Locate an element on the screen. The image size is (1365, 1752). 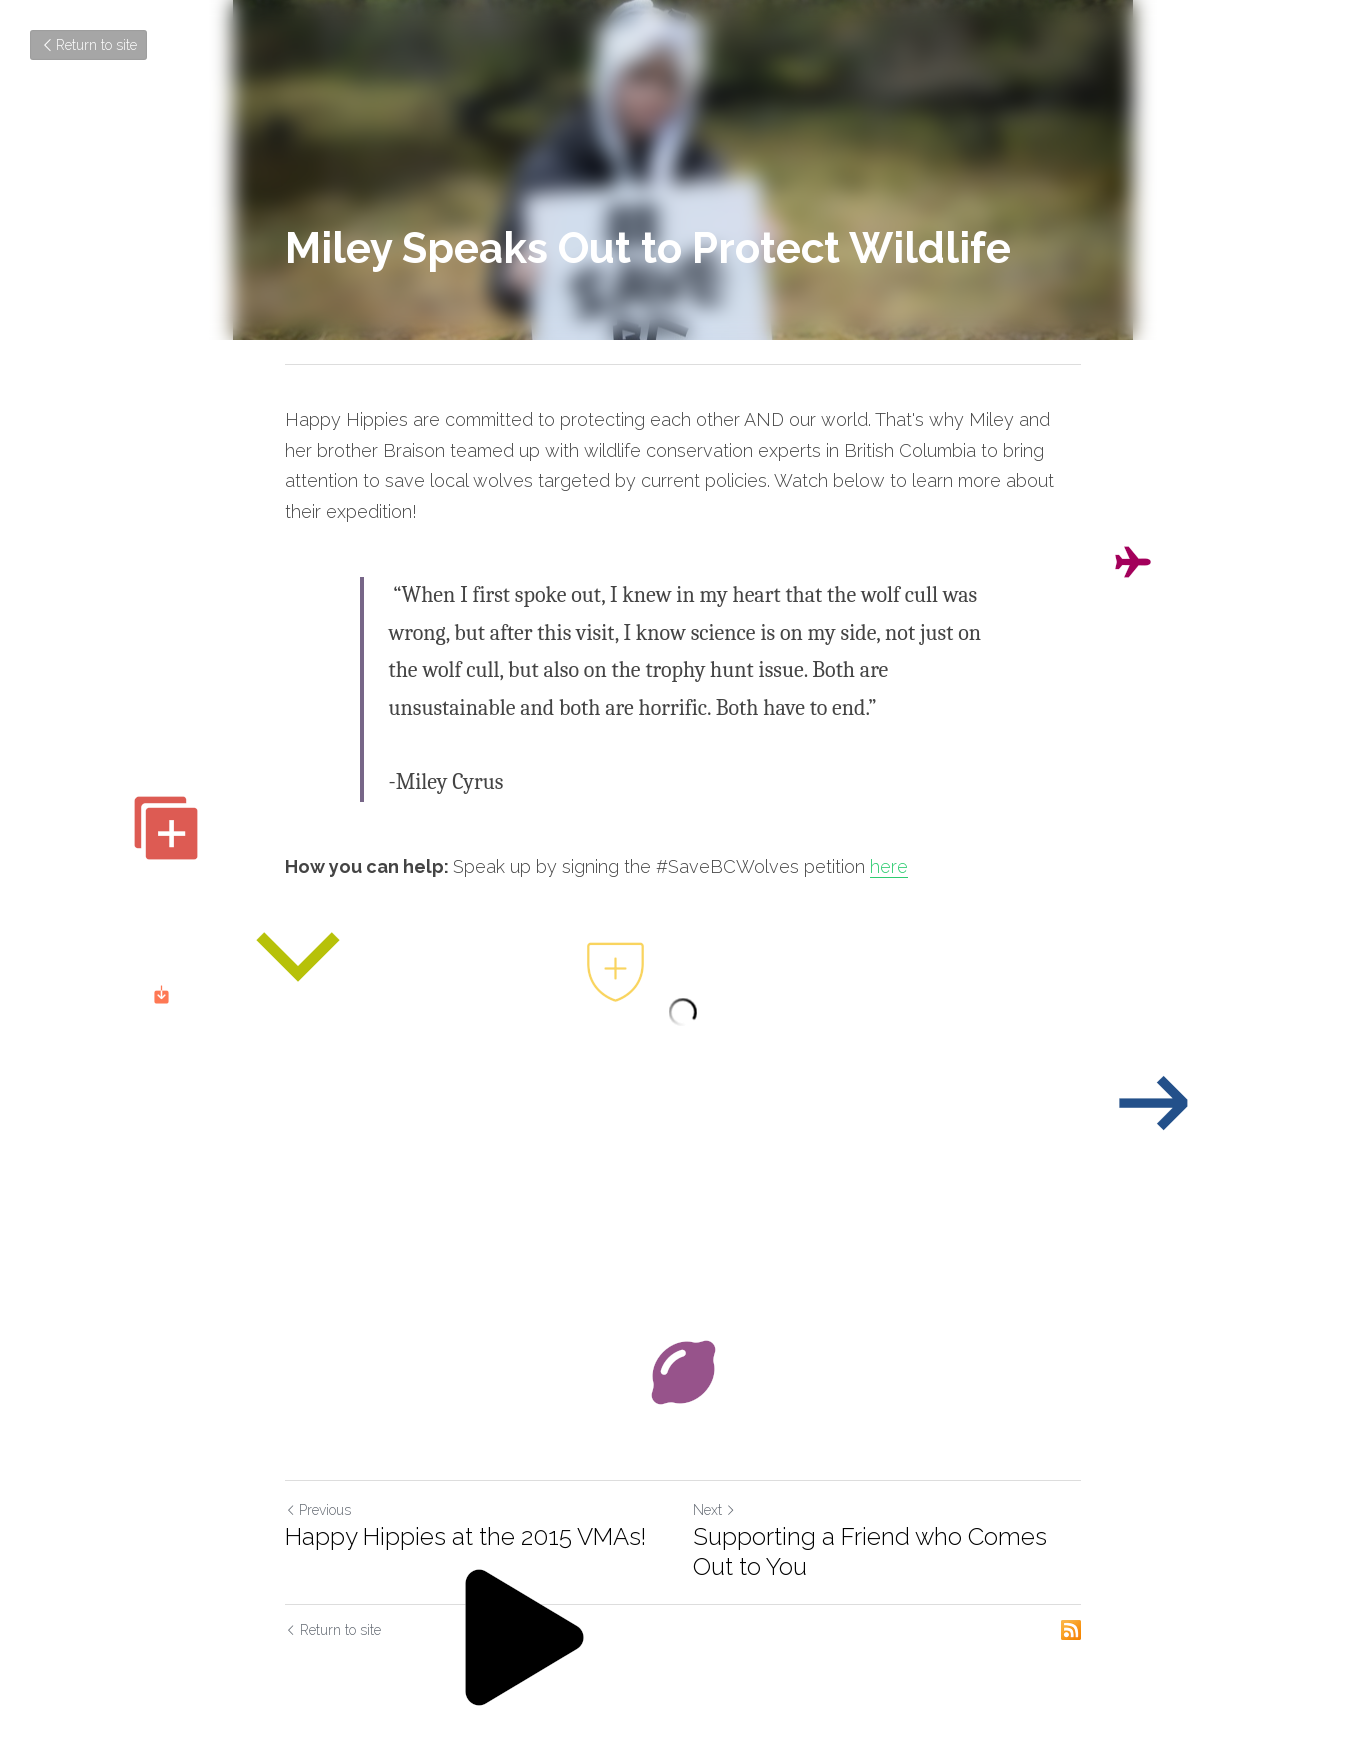
add new security protection is located at coordinates (615, 968).